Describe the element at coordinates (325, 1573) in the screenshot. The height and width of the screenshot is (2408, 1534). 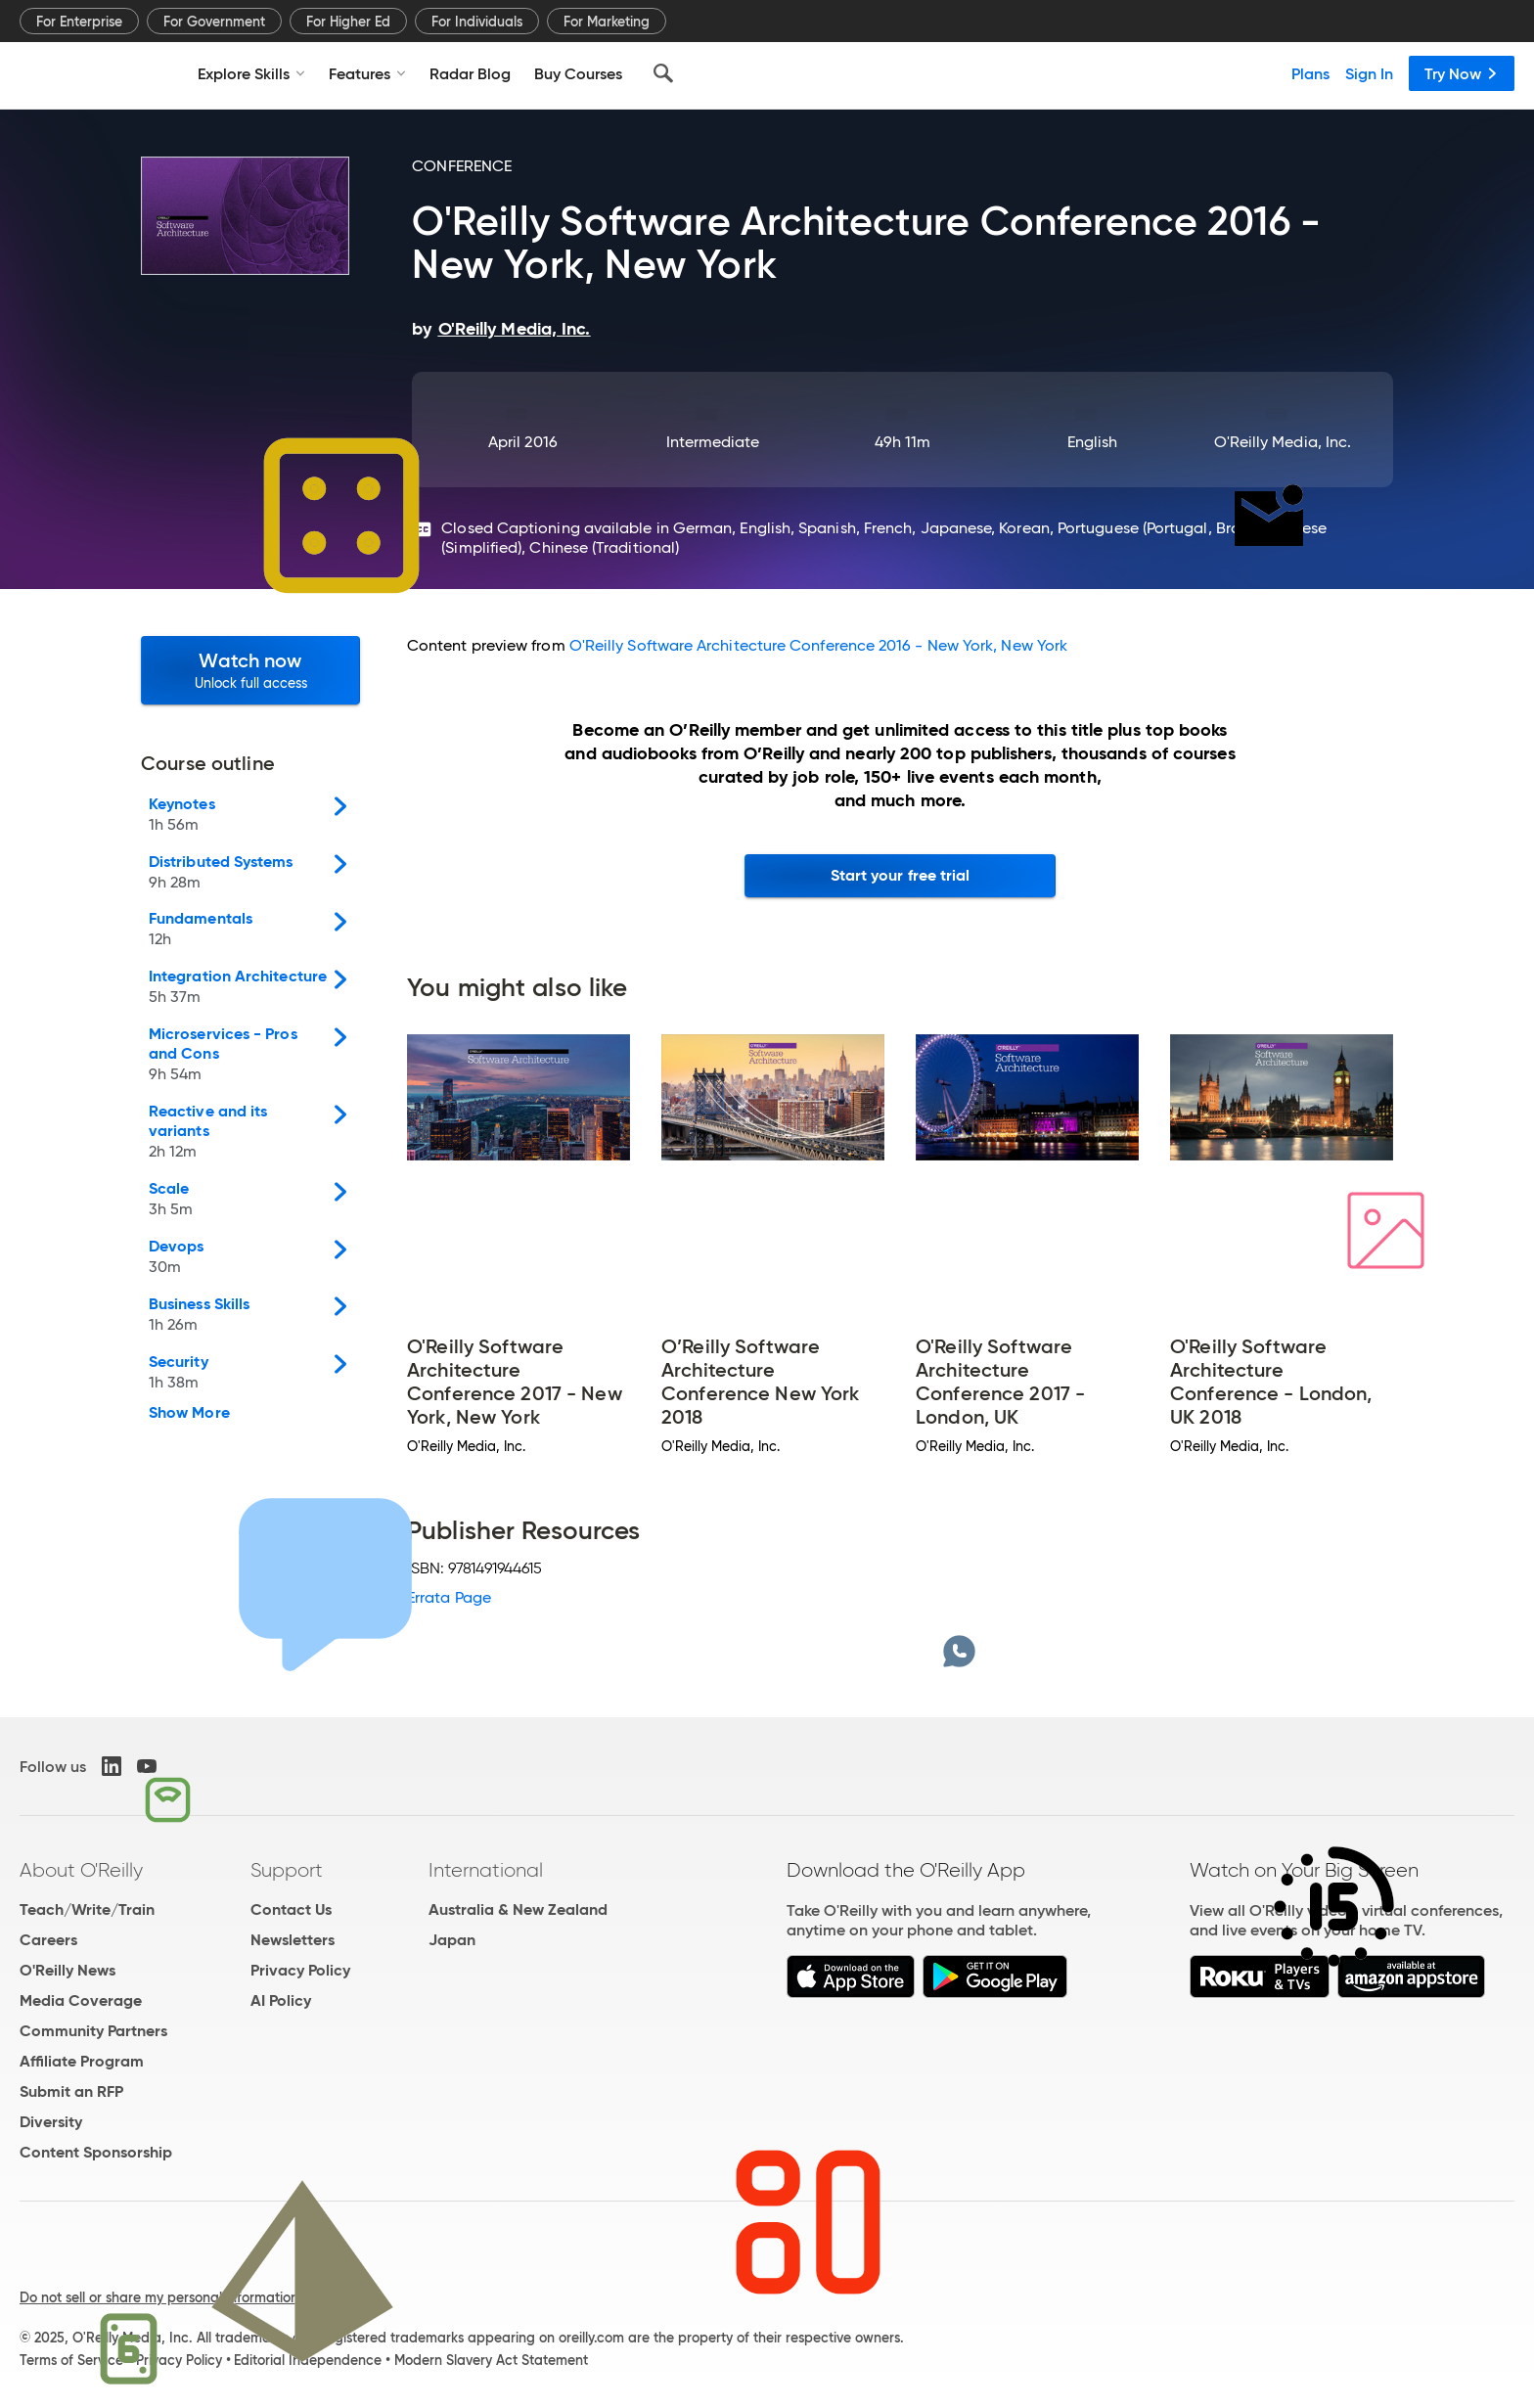
I see `open messaging or chat` at that location.